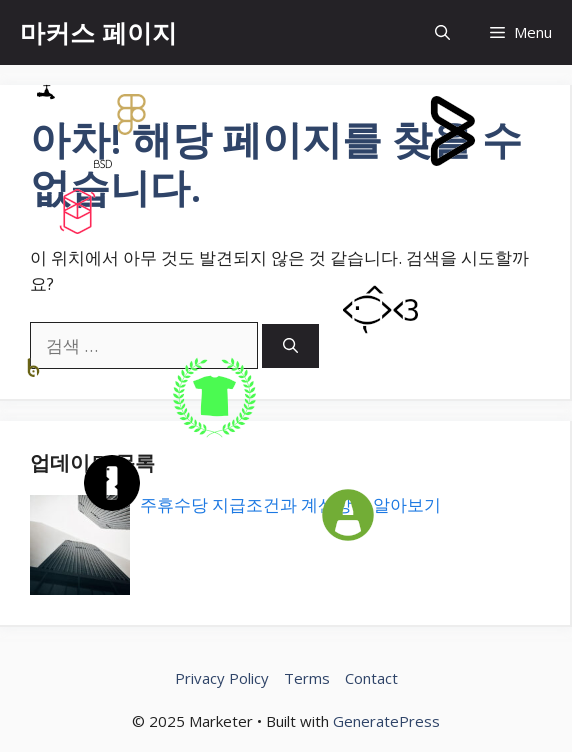  Describe the element at coordinates (46, 92) in the screenshot. I see `SpigotMC minecraft server software logo` at that location.